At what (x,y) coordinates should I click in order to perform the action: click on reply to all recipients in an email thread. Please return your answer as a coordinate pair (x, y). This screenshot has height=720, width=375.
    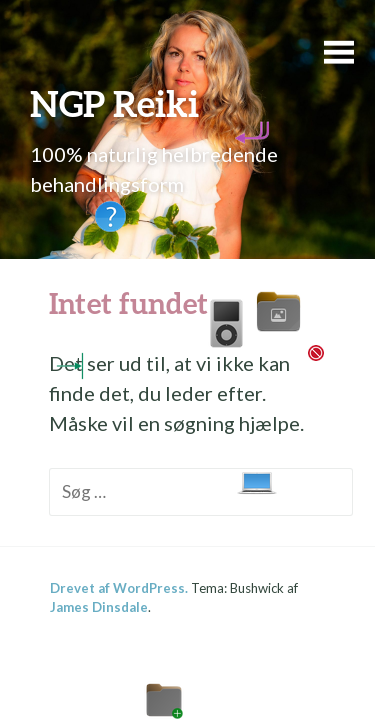
    Looking at the image, I should click on (251, 130).